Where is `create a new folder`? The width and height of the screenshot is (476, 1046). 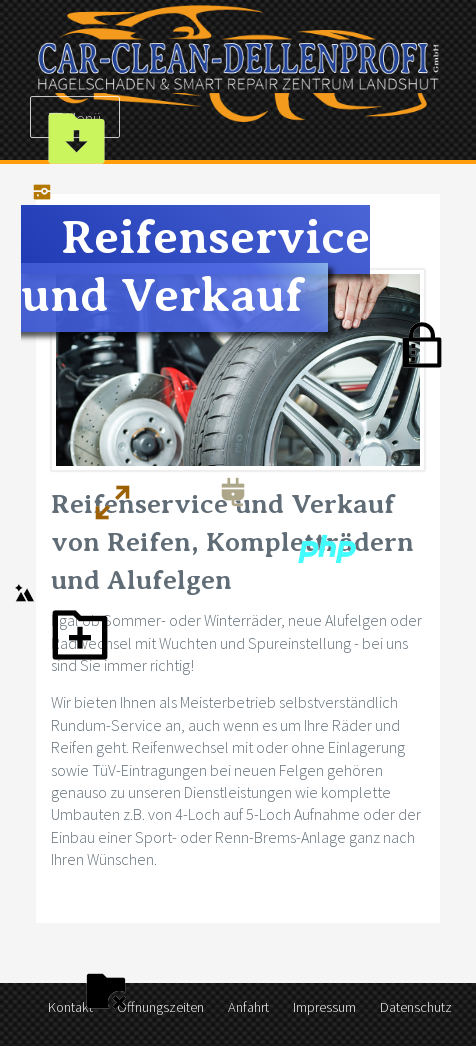
create a new folder is located at coordinates (80, 635).